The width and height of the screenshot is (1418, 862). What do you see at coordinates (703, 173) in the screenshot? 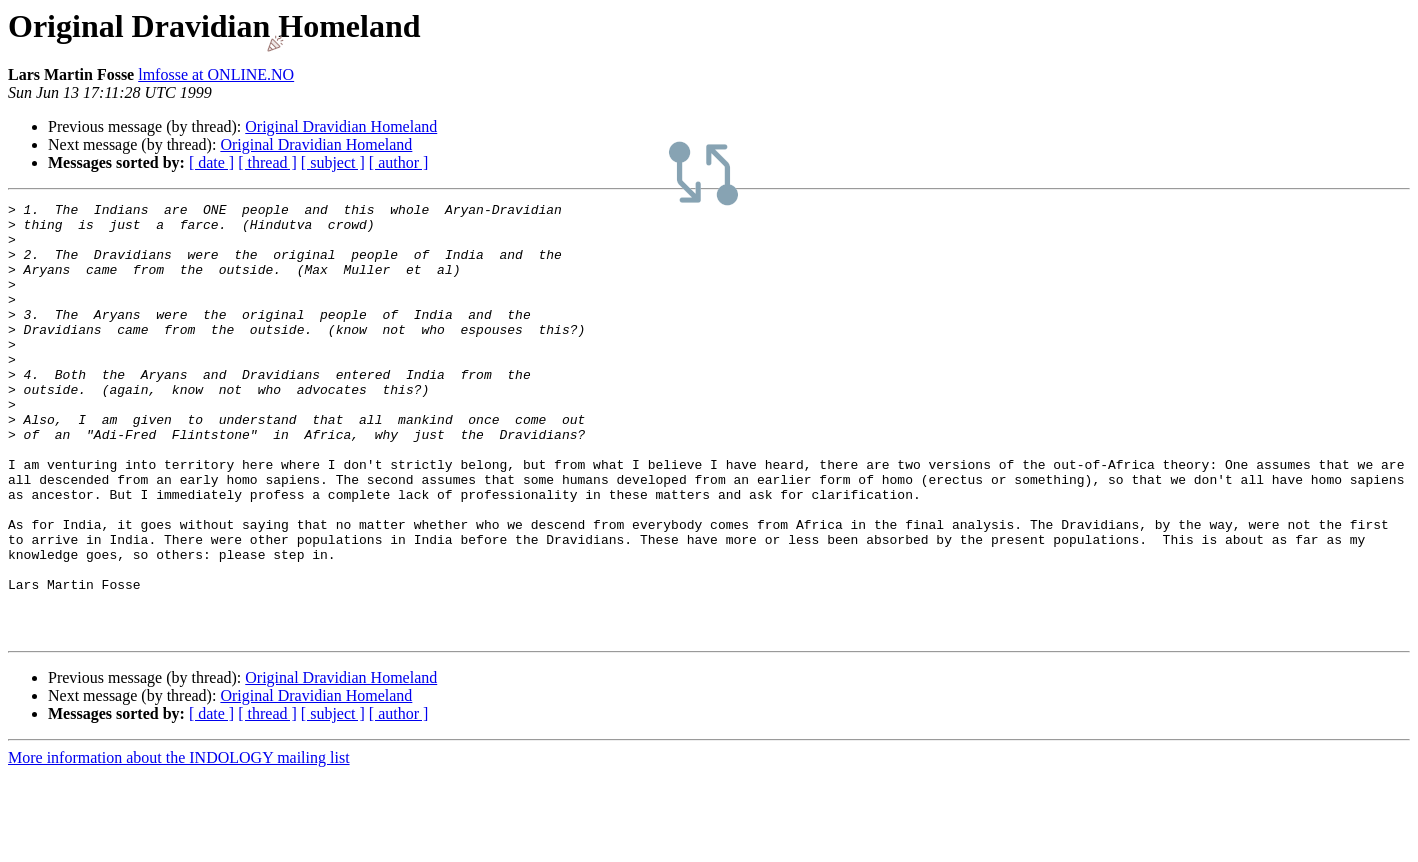
I see `view code differences between branches` at bounding box center [703, 173].